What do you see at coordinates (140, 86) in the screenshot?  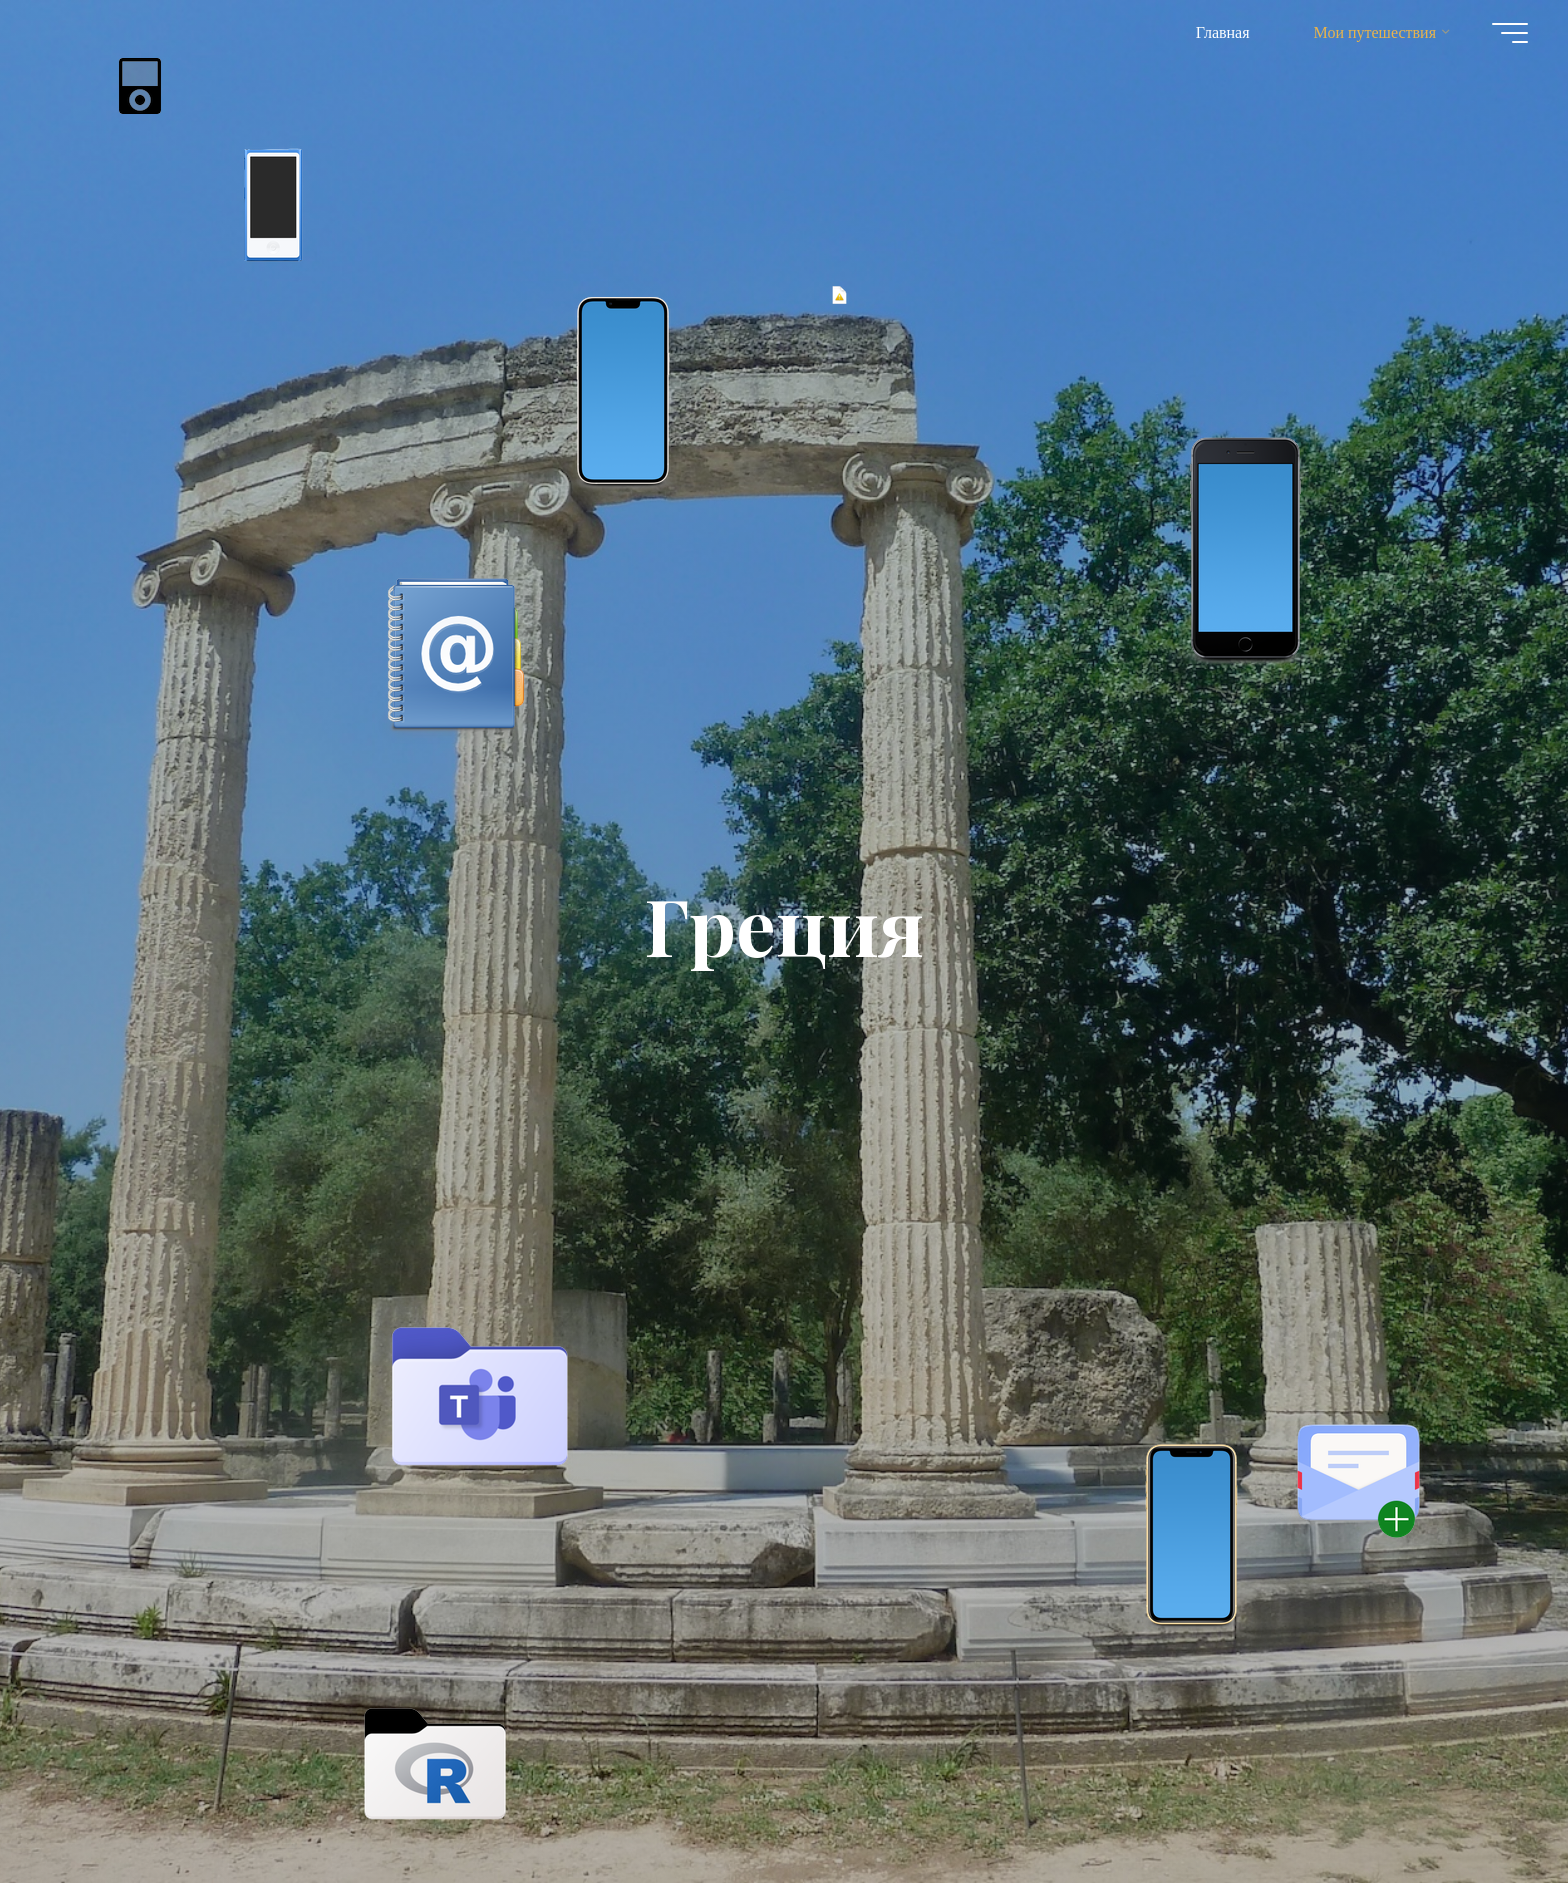 I see `iPod Nano device in sidebar` at bounding box center [140, 86].